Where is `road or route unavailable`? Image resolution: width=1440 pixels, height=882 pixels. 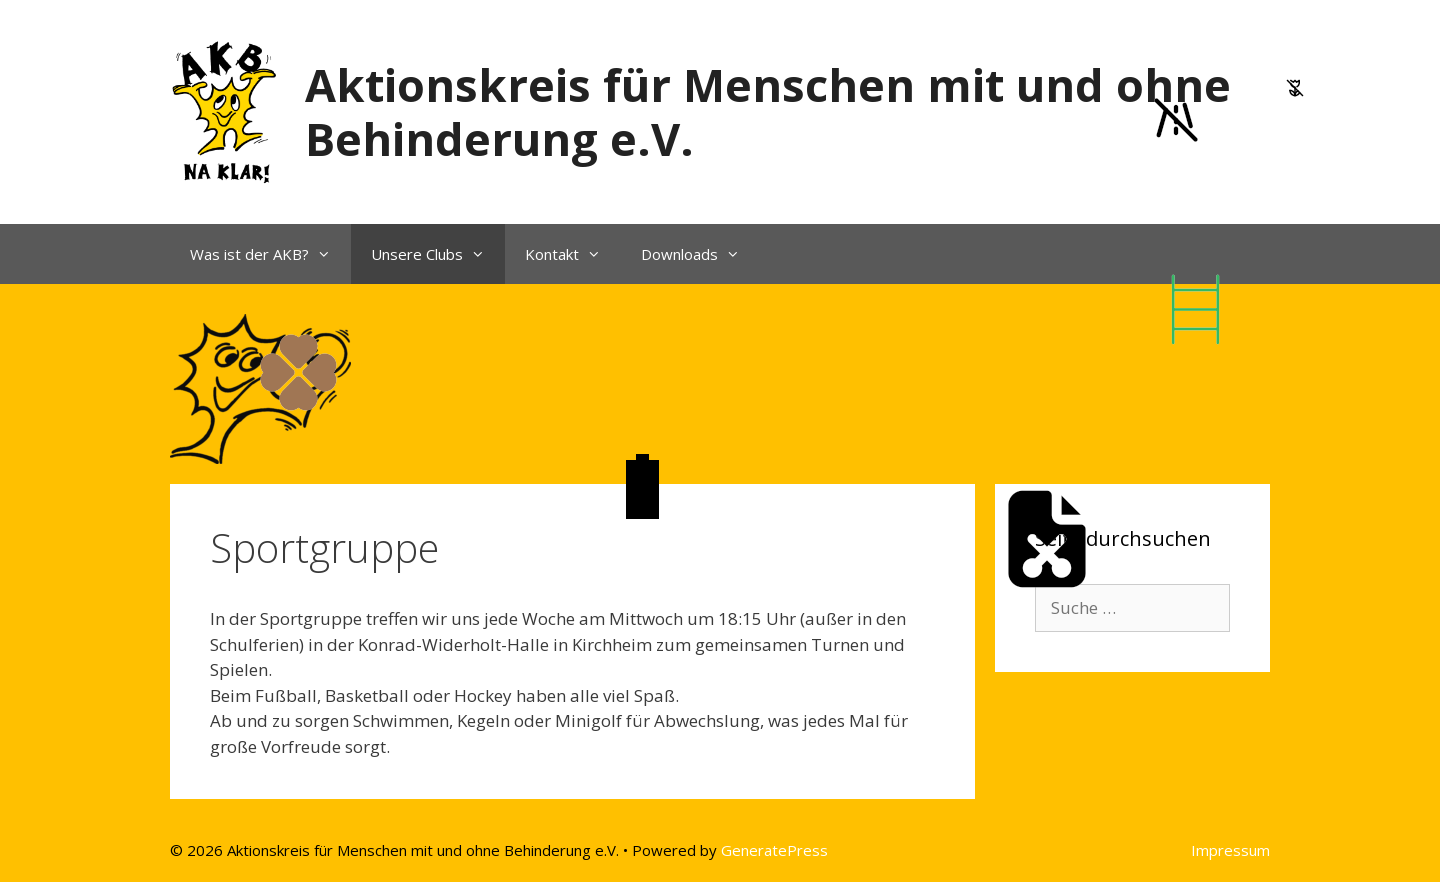 road or route unavailable is located at coordinates (1176, 120).